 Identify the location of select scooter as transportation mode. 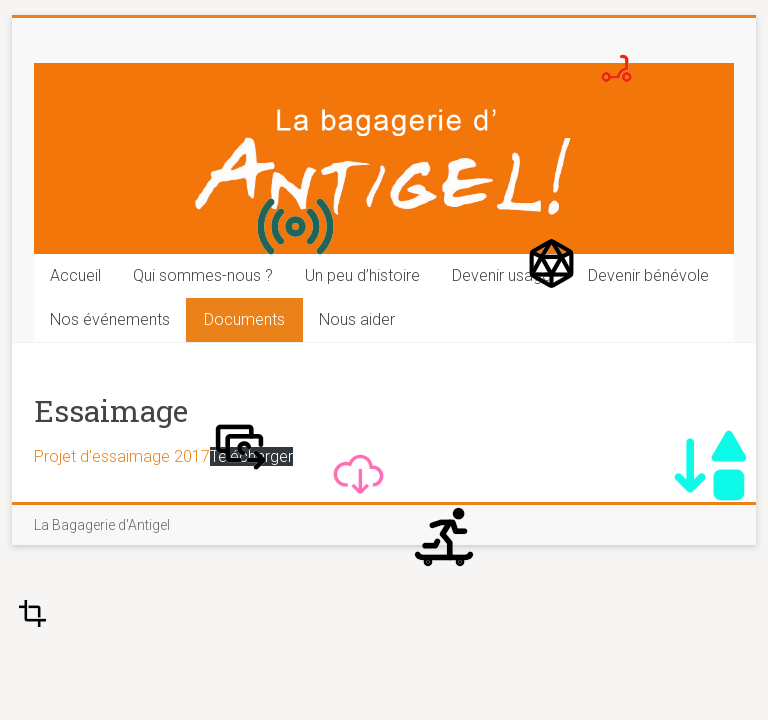
(616, 68).